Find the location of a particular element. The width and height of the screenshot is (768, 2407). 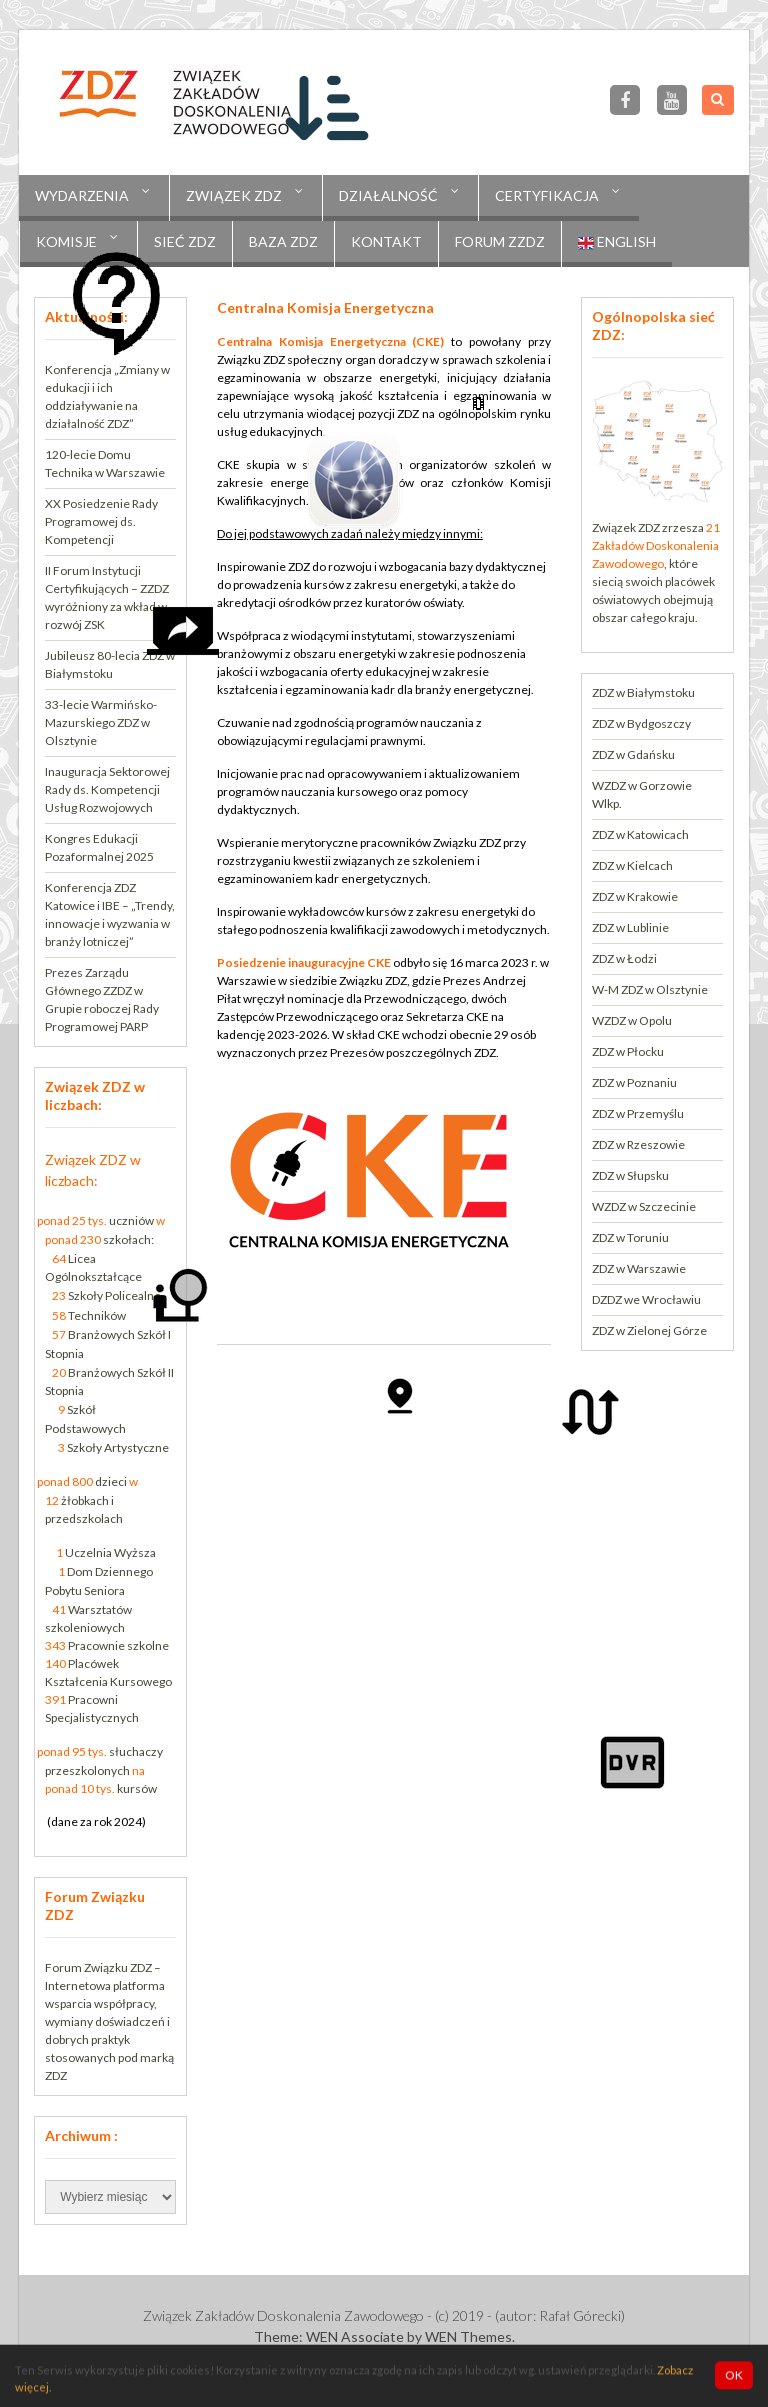

access DVR recordings is located at coordinates (632, 1762).